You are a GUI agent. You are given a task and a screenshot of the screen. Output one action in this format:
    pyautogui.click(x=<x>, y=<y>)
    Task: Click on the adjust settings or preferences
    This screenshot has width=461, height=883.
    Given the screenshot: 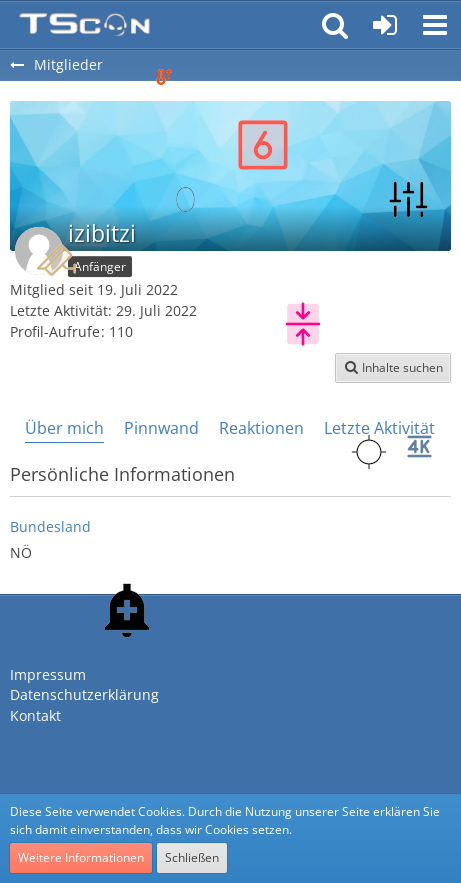 What is the action you would take?
    pyautogui.click(x=408, y=199)
    